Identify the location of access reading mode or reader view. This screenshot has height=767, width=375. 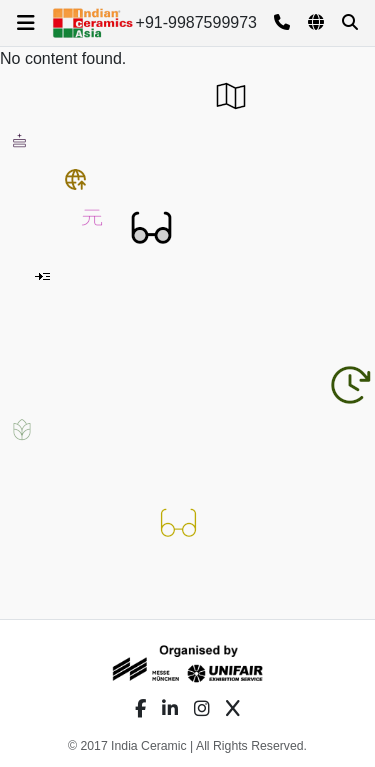
(178, 523).